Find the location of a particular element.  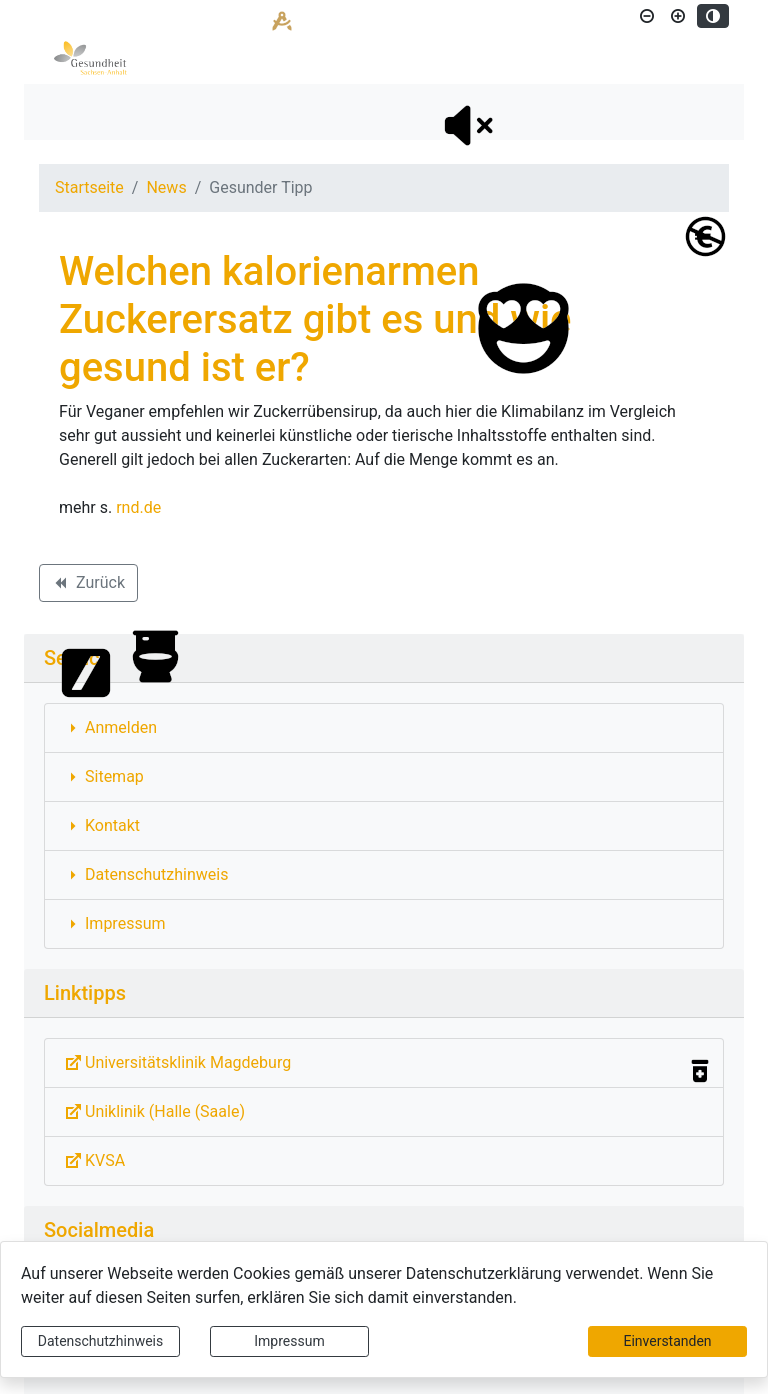

indicates restroom or bathroom location is located at coordinates (155, 656).